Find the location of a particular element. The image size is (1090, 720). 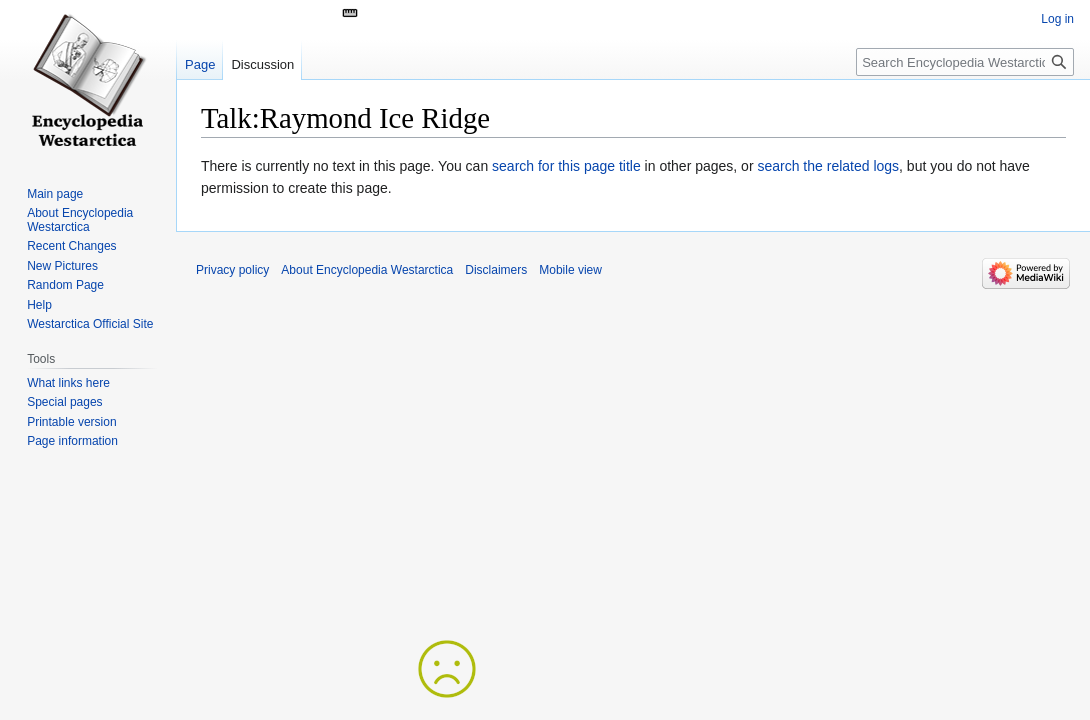

access ruler or measurement tool is located at coordinates (350, 13).